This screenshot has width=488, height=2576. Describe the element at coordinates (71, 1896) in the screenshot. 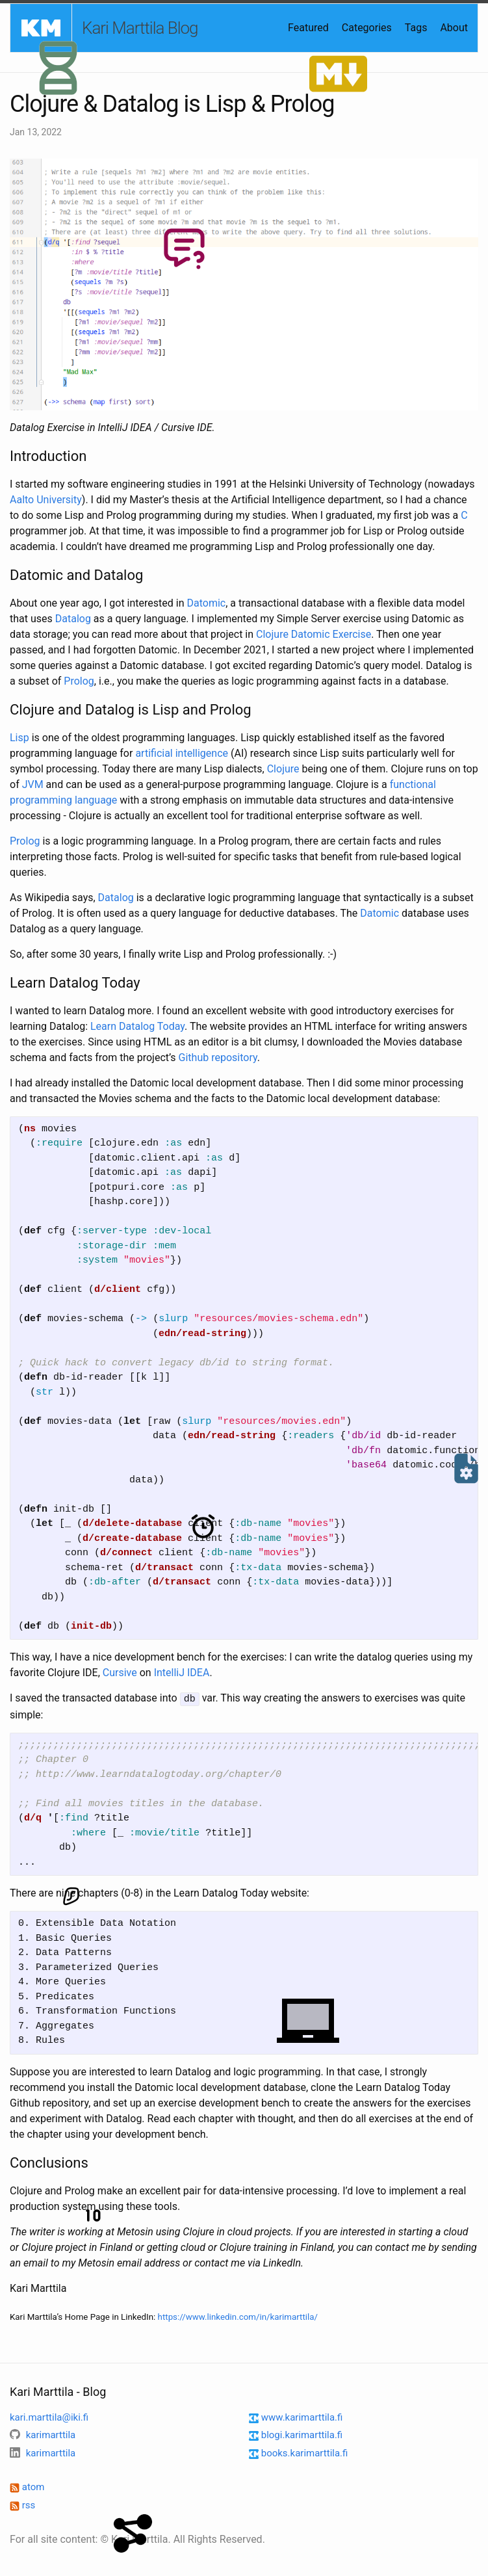

I see `open surfshark vpn app` at that location.